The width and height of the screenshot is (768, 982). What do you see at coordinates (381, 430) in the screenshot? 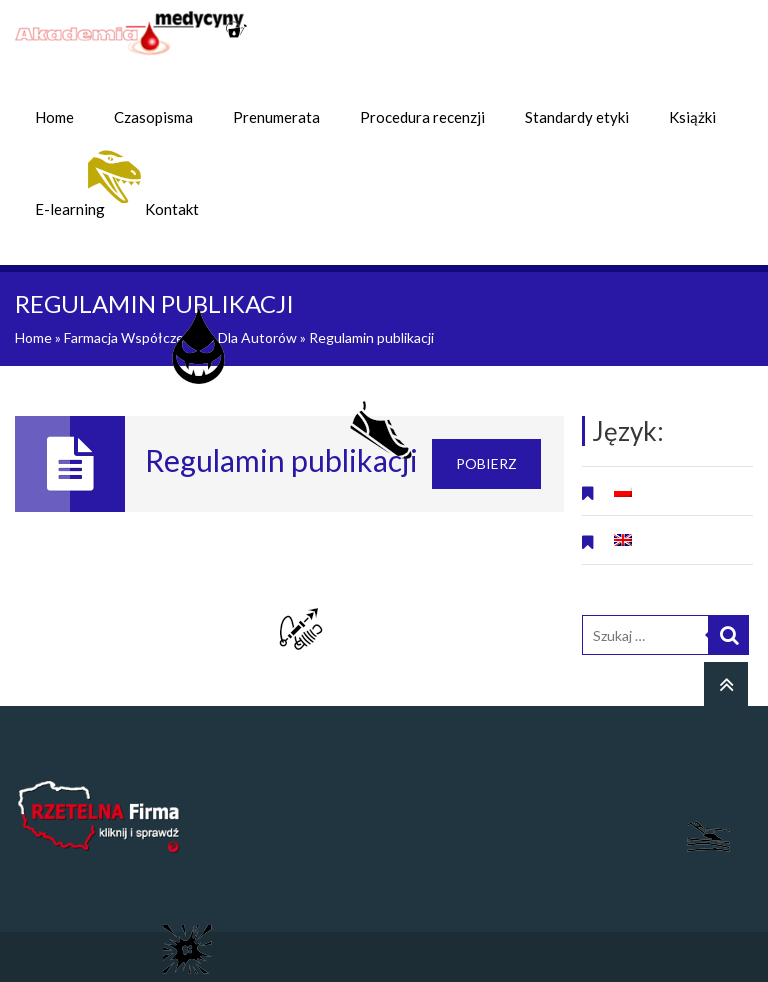
I see `access running or fitness tracking features` at bounding box center [381, 430].